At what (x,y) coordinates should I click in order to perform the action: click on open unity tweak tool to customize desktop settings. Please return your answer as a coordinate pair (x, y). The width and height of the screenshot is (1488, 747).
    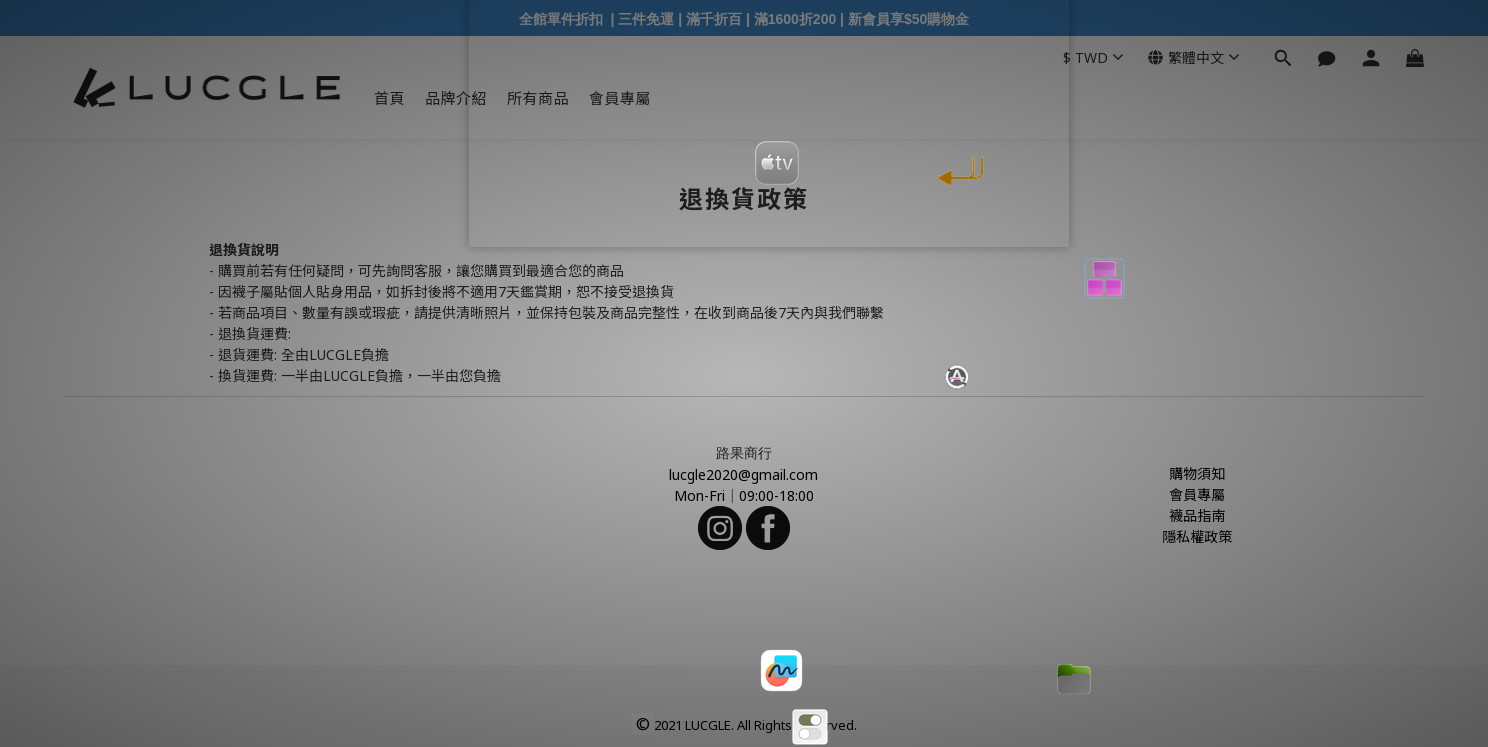
    Looking at the image, I should click on (810, 727).